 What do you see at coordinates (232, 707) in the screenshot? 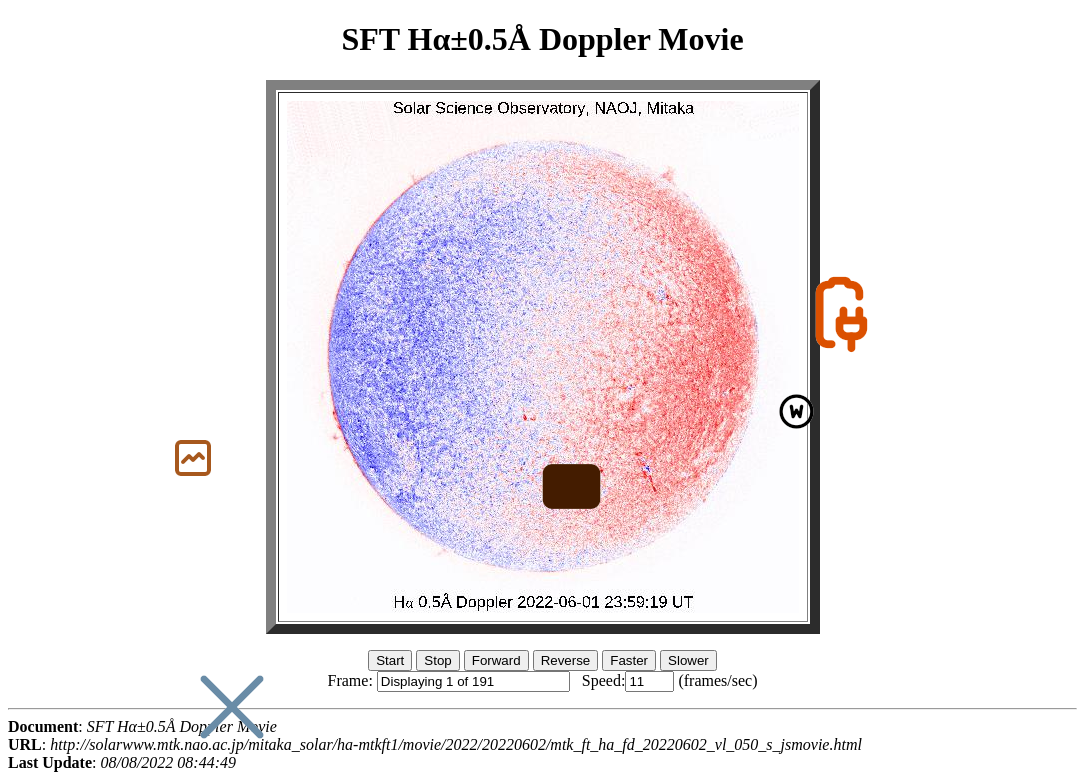
I see `close a dialog or modal` at bounding box center [232, 707].